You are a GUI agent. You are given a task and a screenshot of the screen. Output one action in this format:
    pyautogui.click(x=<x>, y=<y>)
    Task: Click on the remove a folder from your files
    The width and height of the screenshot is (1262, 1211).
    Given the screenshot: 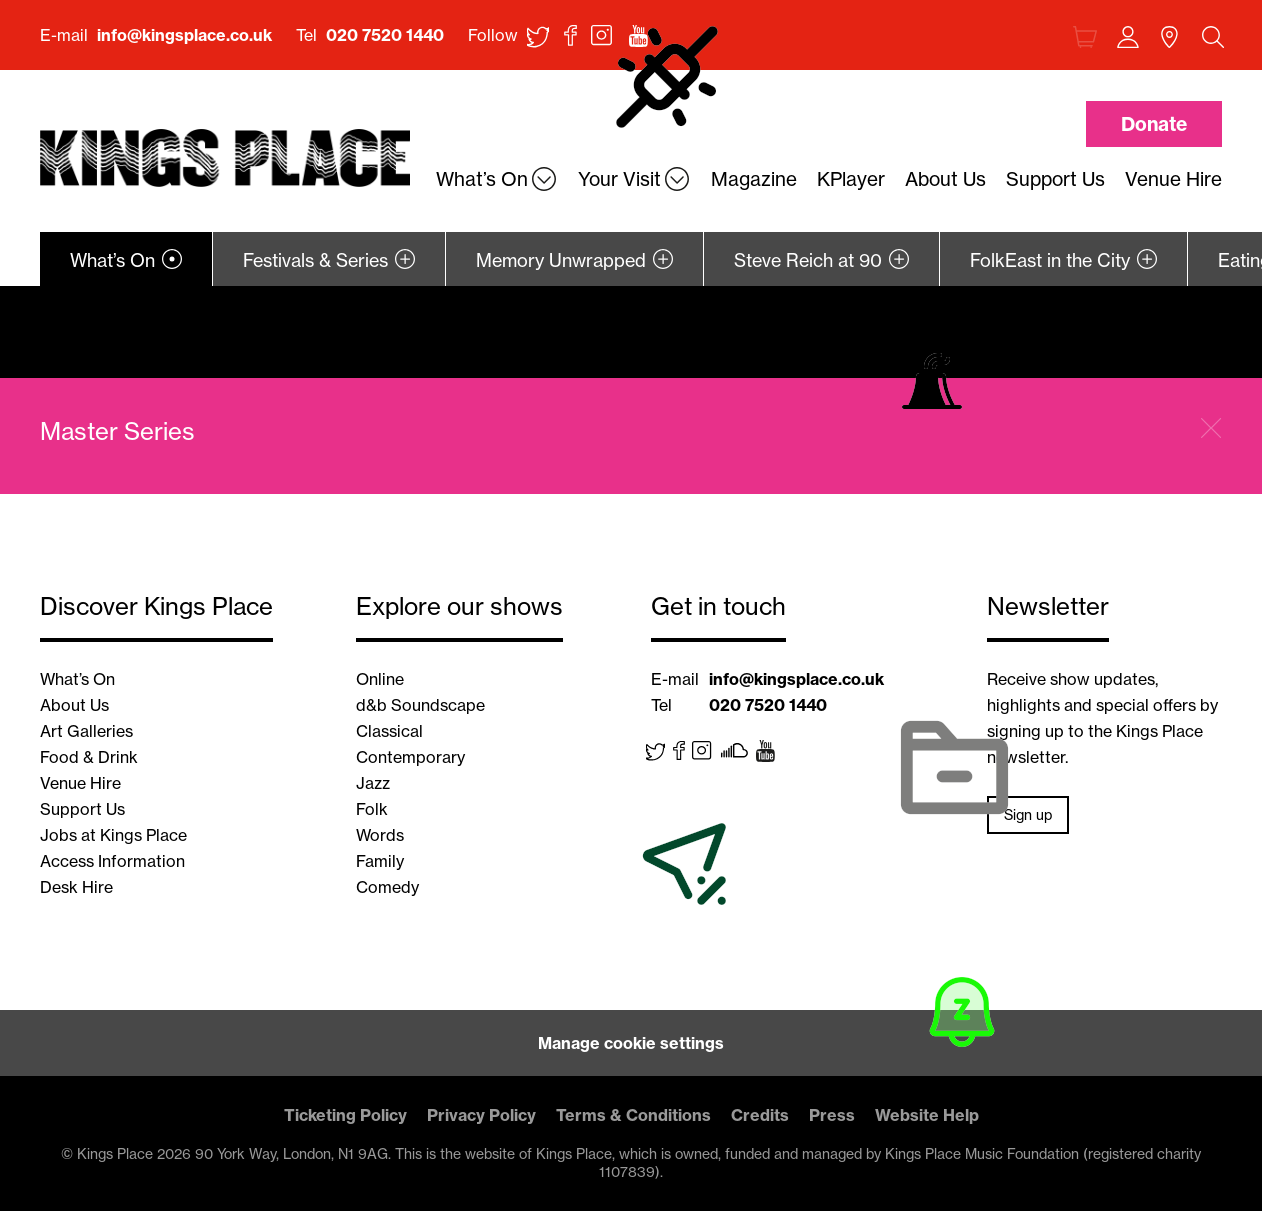 What is the action you would take?
    pyautogui.click(x=954, y=768)
    